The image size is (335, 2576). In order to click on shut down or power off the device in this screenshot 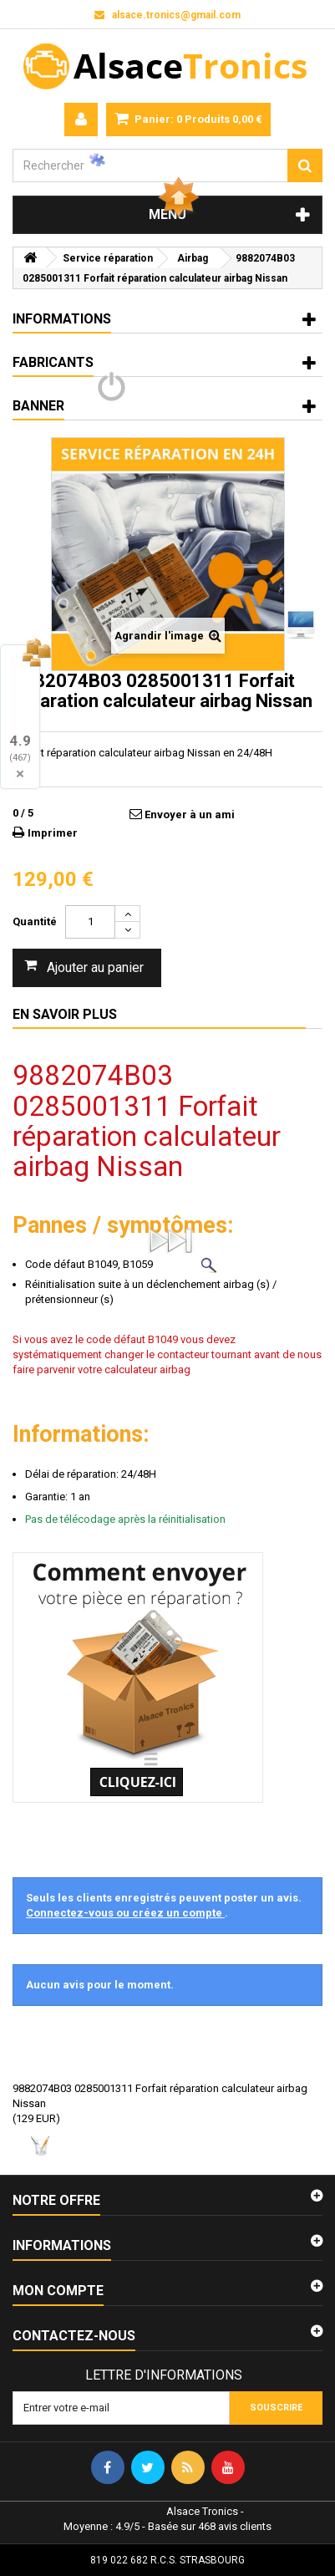, I will do `click(111, 387)`.